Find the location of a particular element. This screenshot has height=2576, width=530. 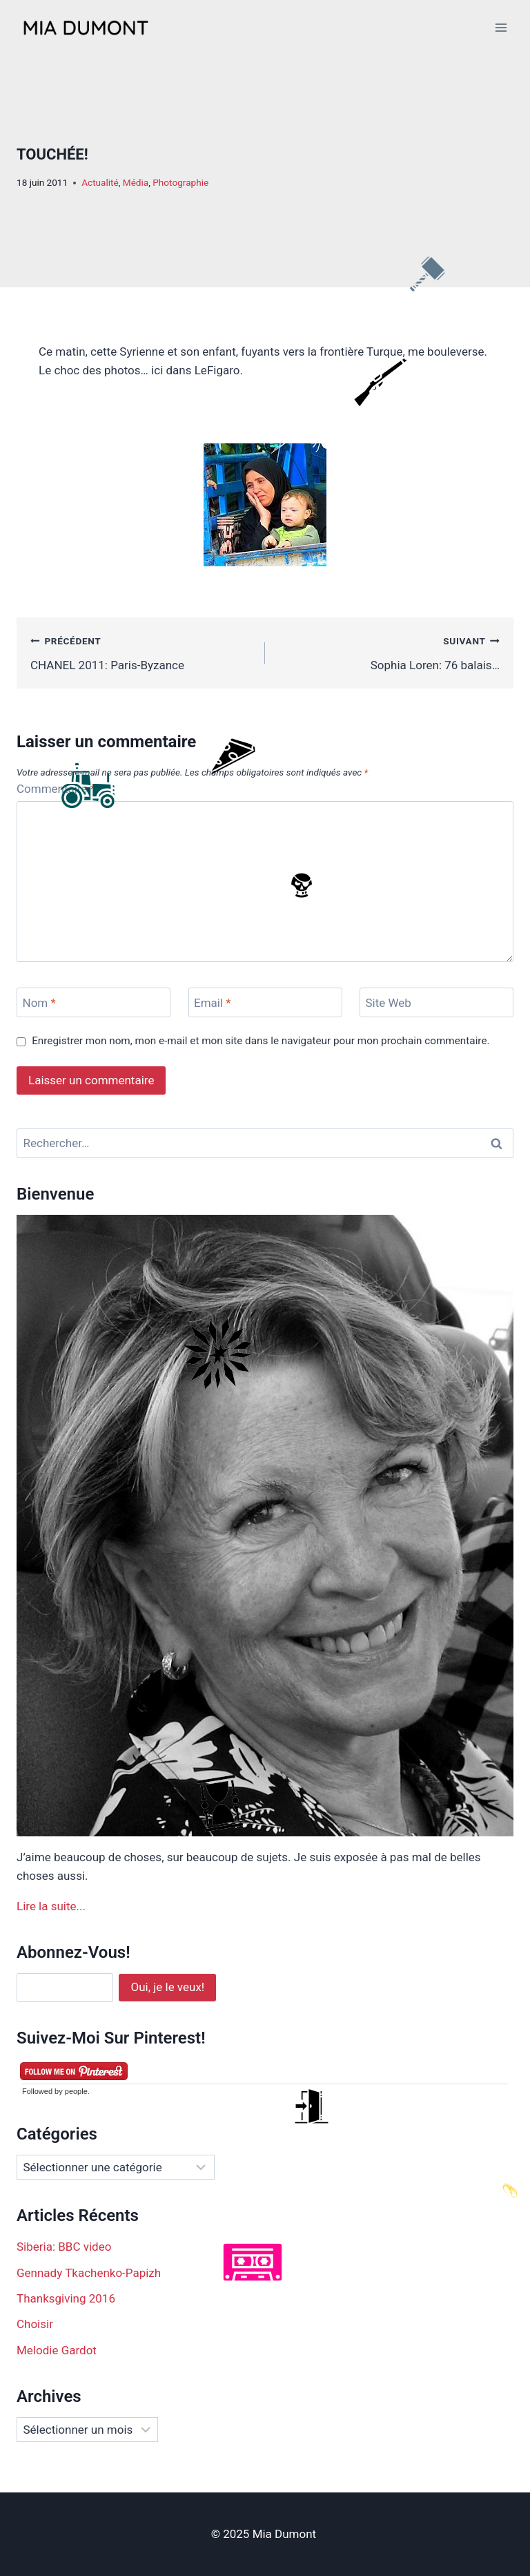

timer has expired or run out is located at coordinates (219, 1803).